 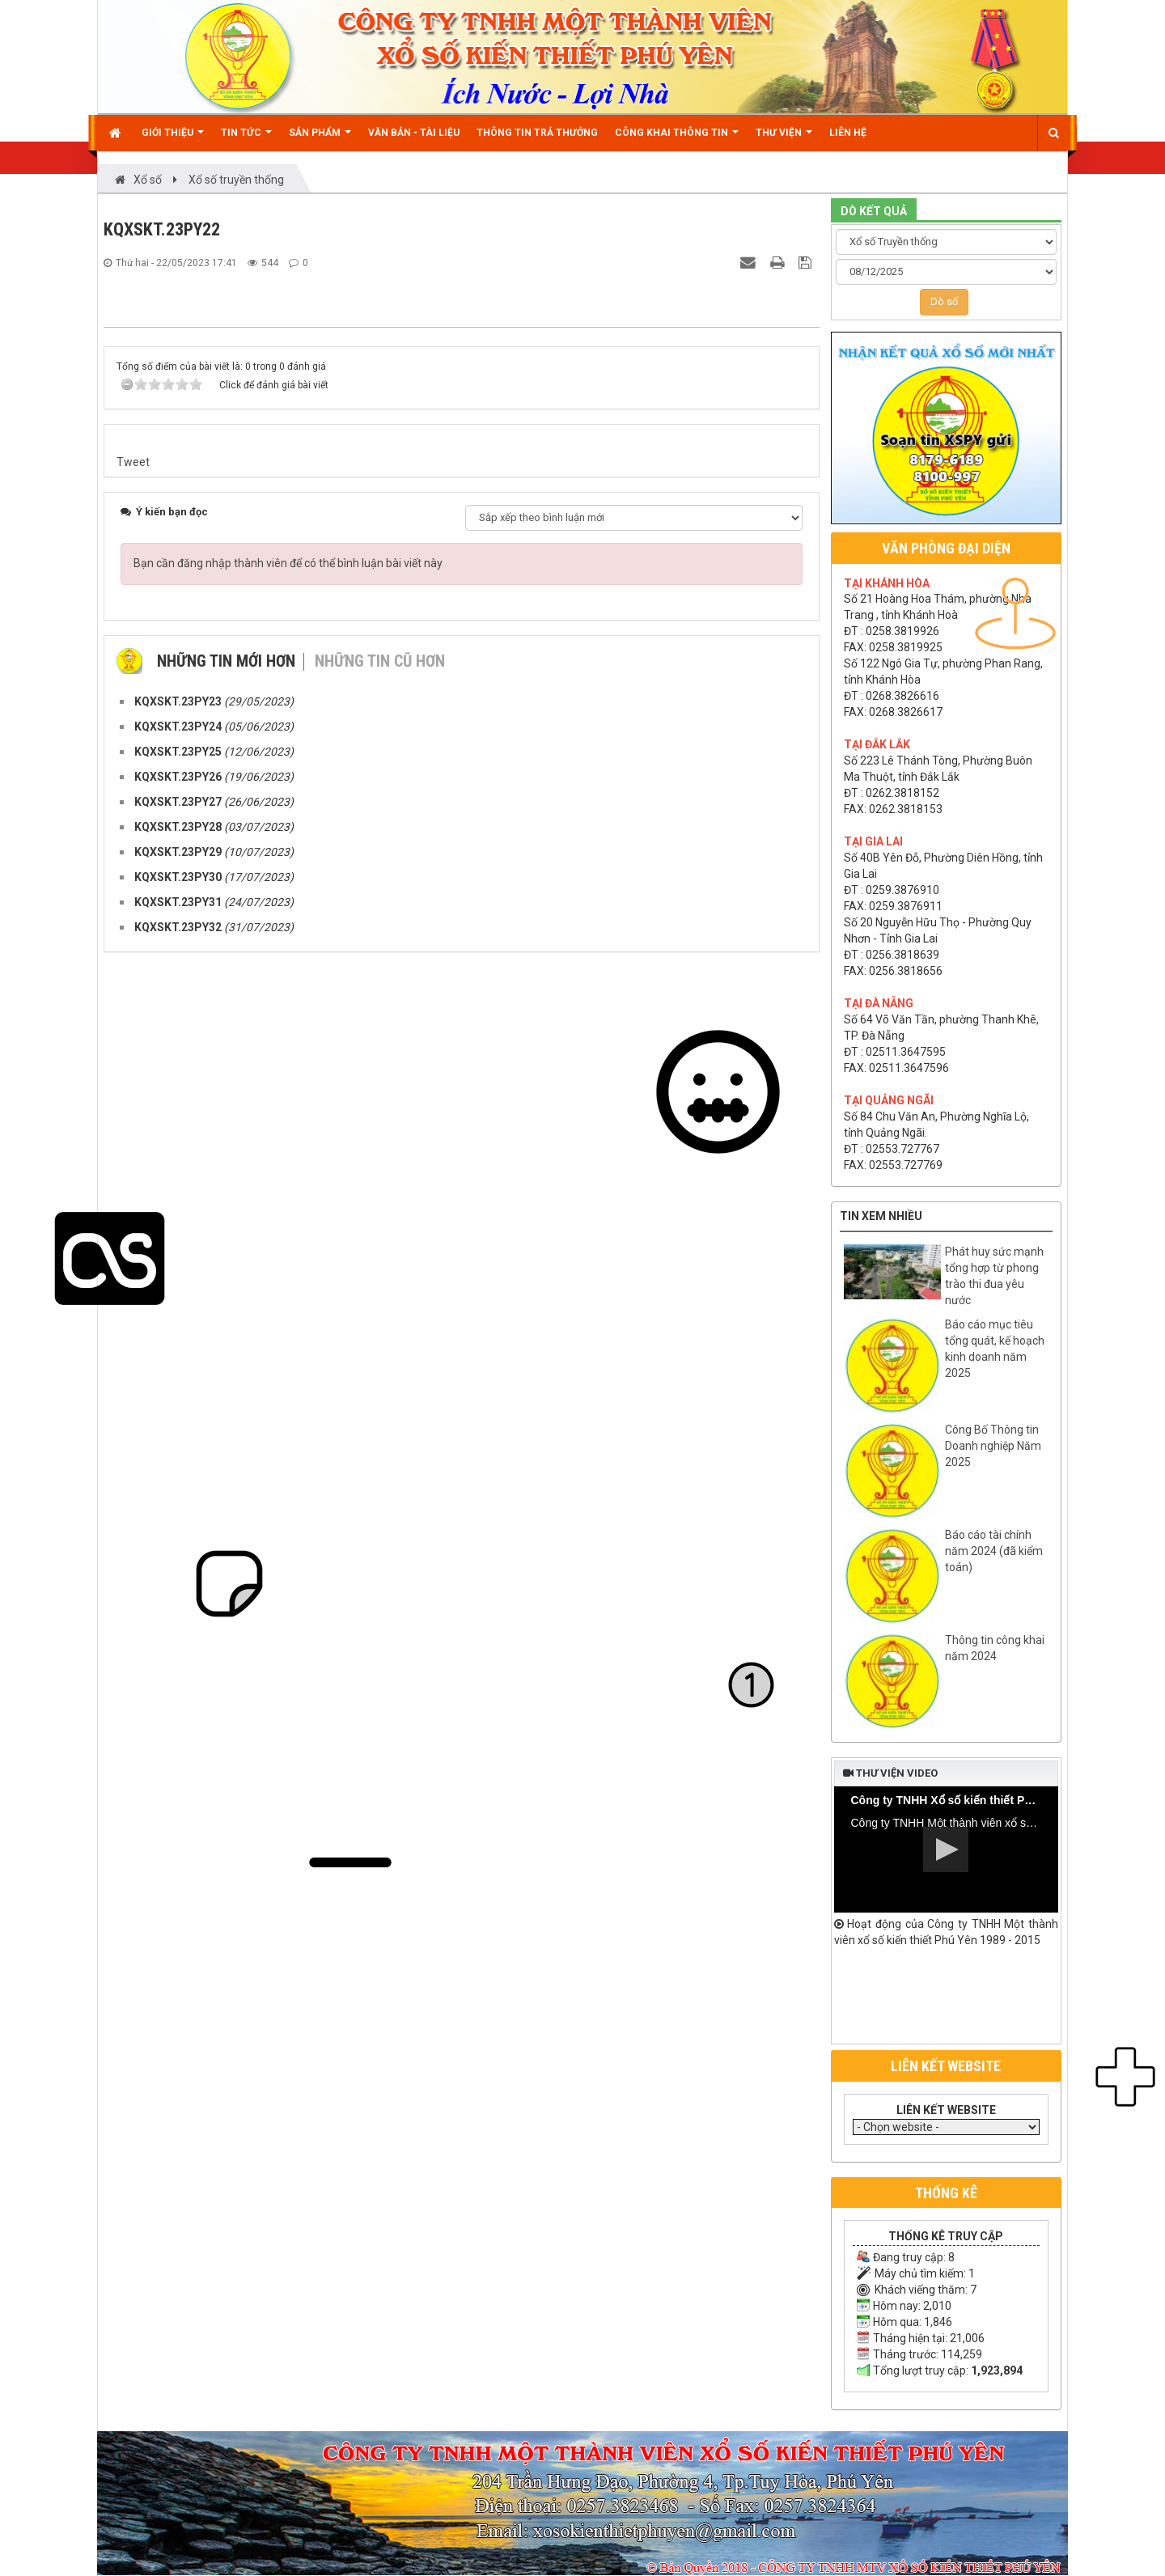 What do you see at coordinates (1015, 615) in the screenshot?
I see `mark a location on the map` at bounding box center [1015, 615].